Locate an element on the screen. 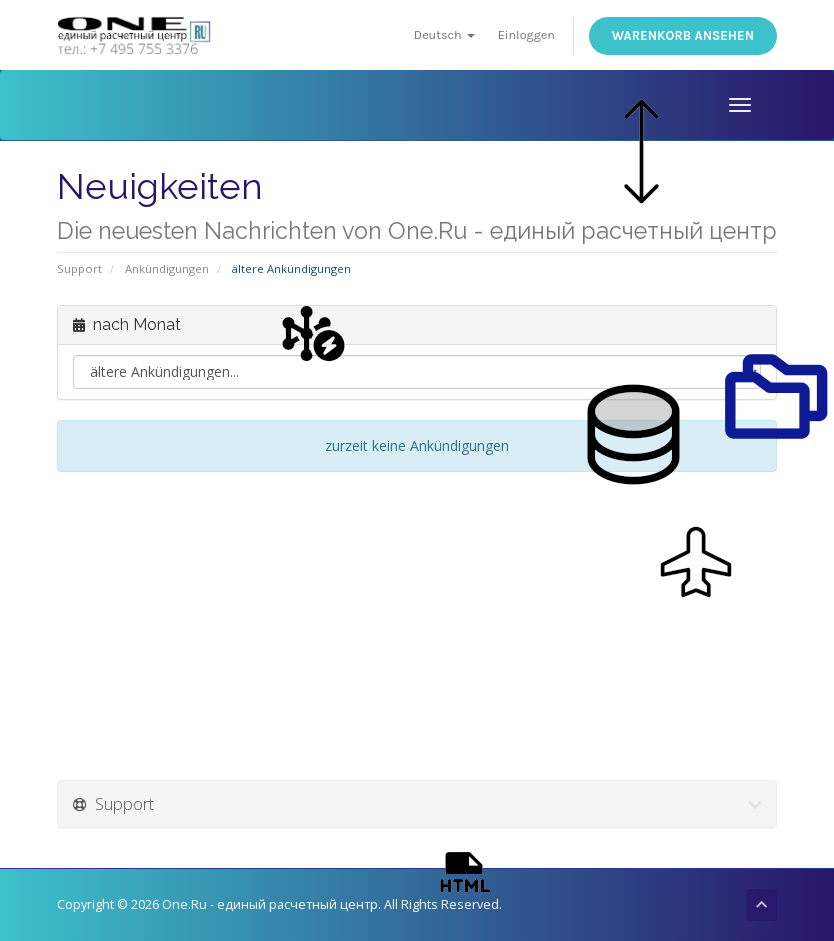  access database or data storage is located at coordinates (633, 434).